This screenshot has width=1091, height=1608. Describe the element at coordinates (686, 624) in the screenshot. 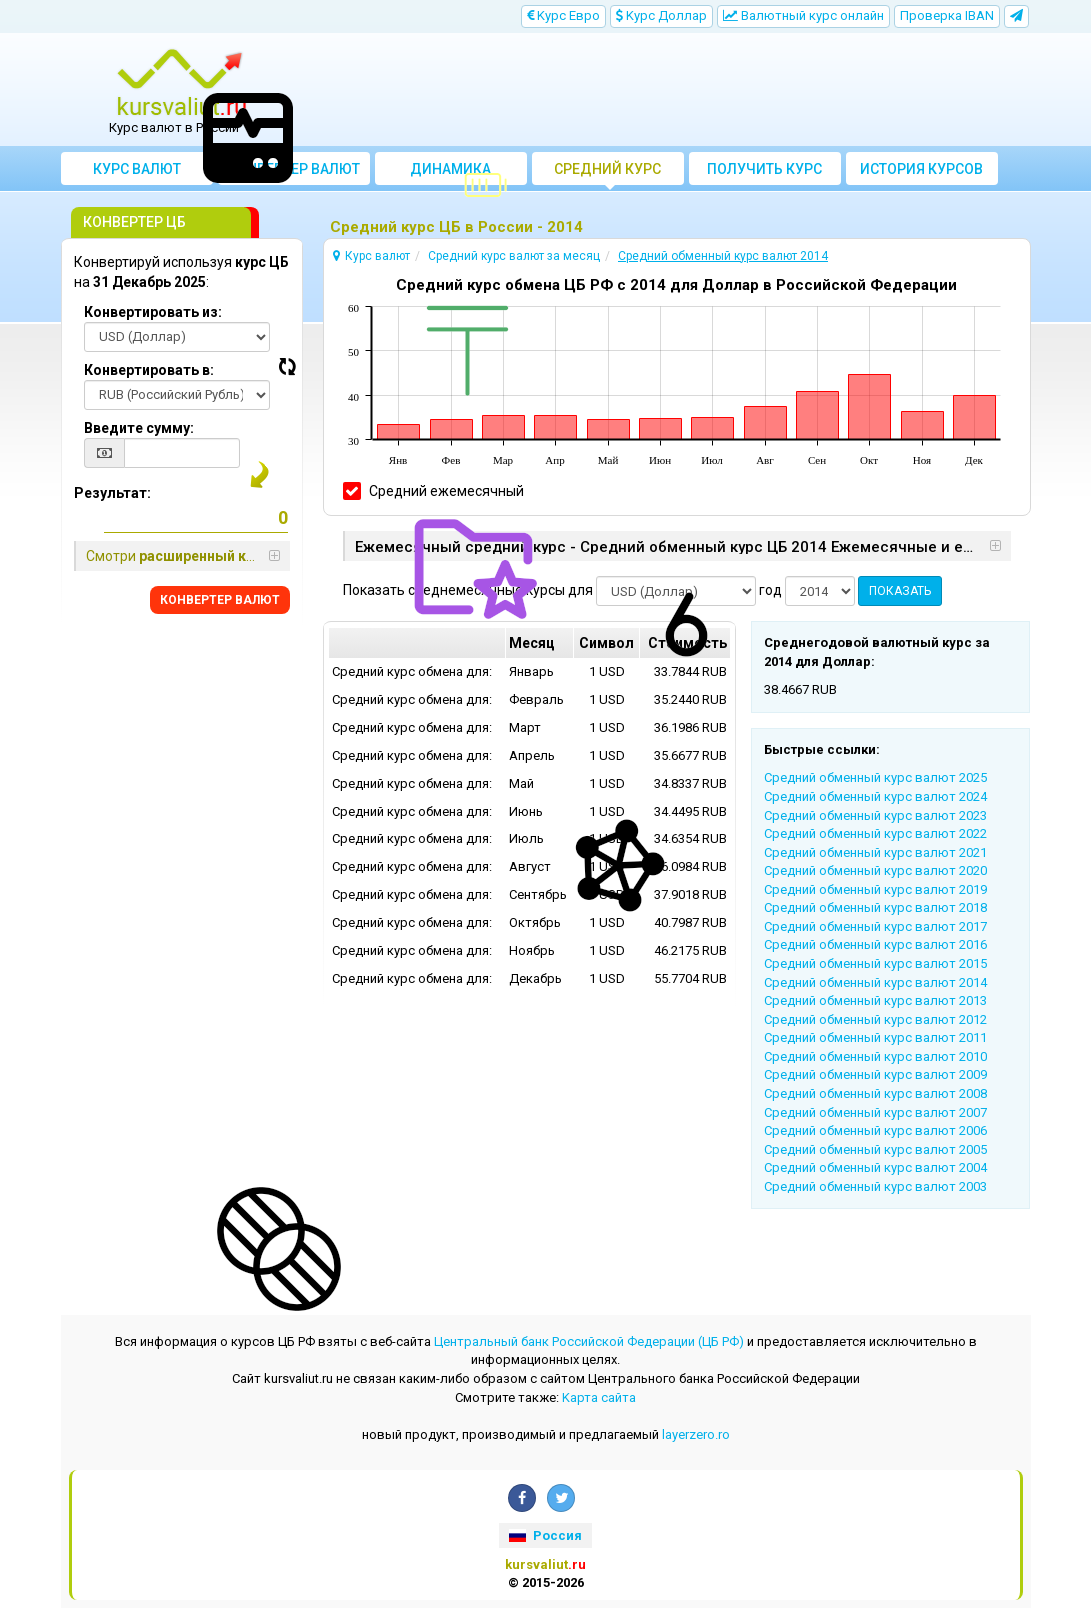

I see `indicates step six in a multi-step process` at that location.